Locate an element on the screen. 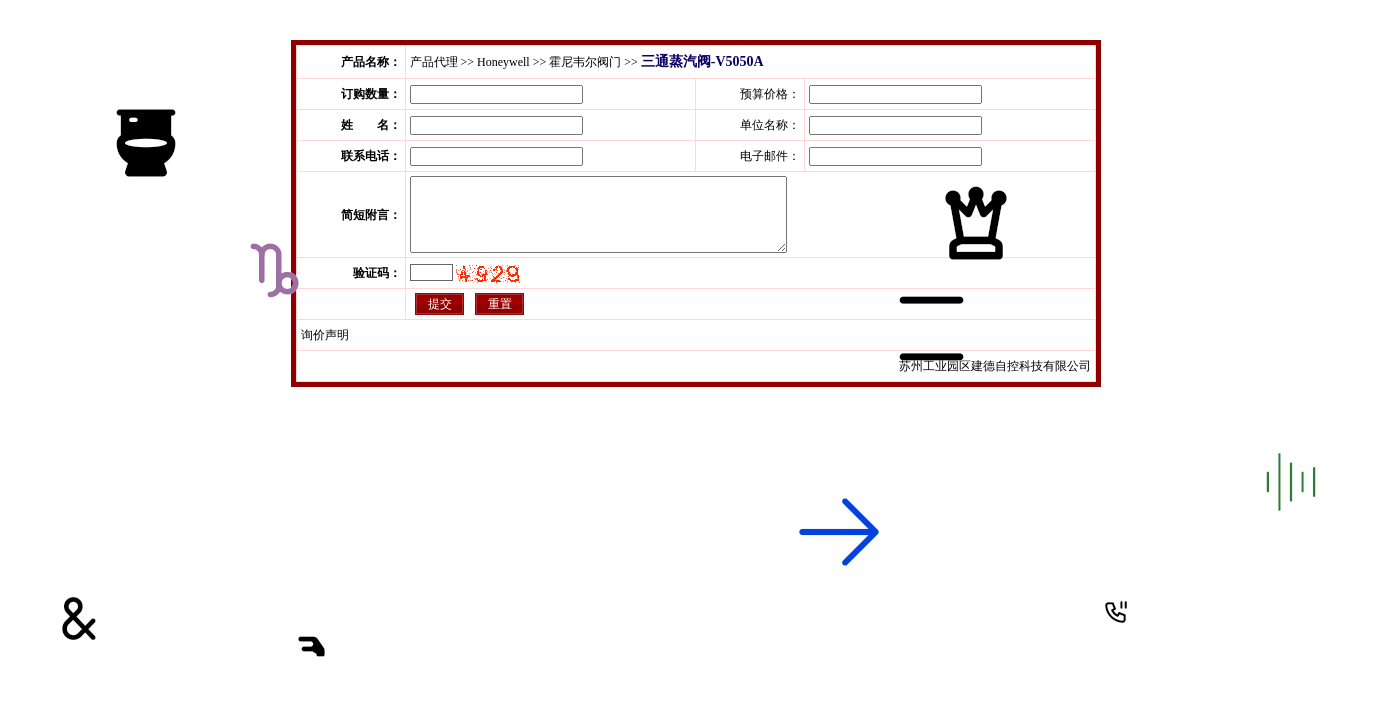 This screenshot has width=1391, height=720. switch to large or spacious list view is located at coordinates (931, 328).